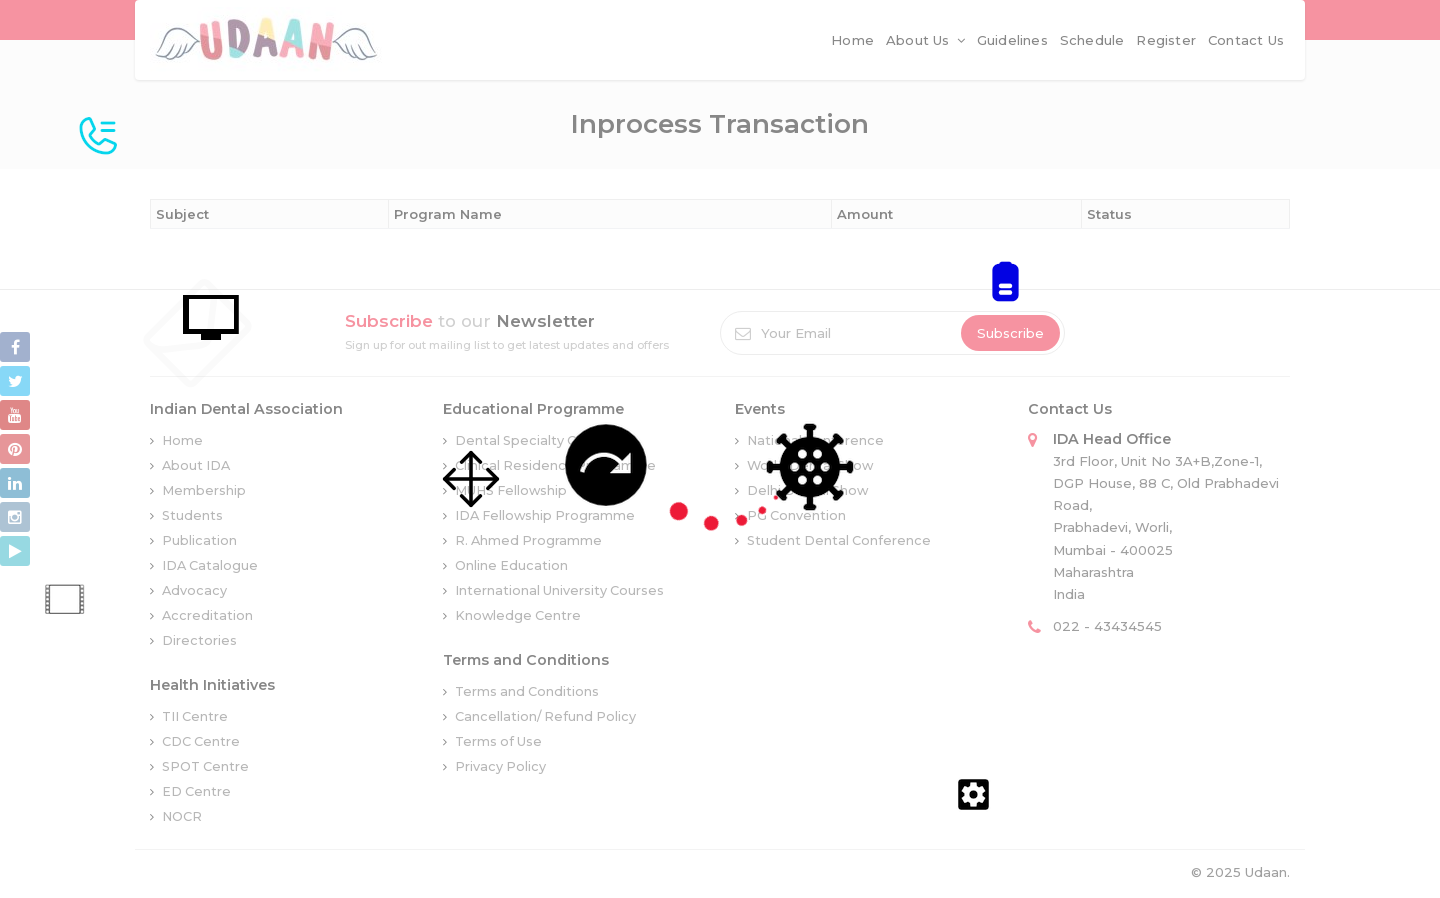 This screenshot has width=1440, height=898. I want to click on skip to next scheduled task or plan, so click(606, 465).